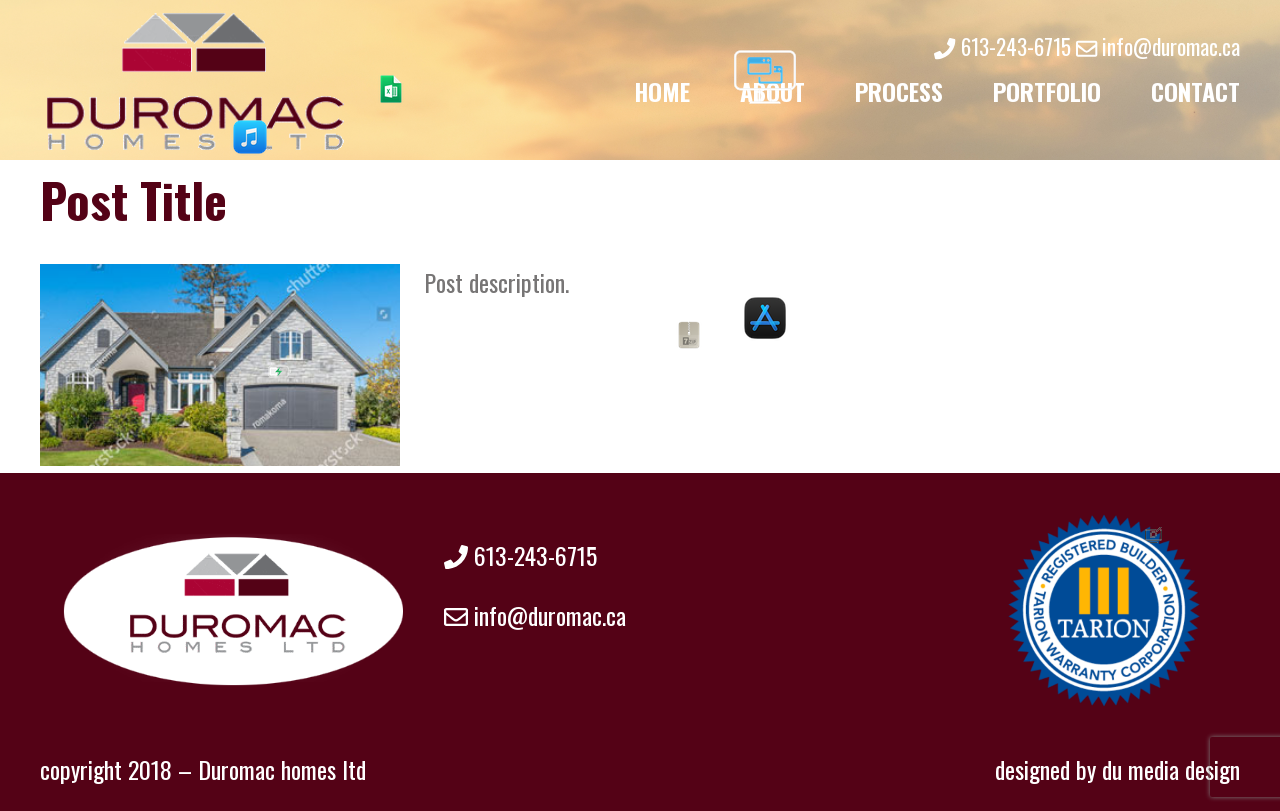 The width and height of the screenshot is (1280, 811). I want to click on a 7-zip compressed archive file, so click(689, 335).